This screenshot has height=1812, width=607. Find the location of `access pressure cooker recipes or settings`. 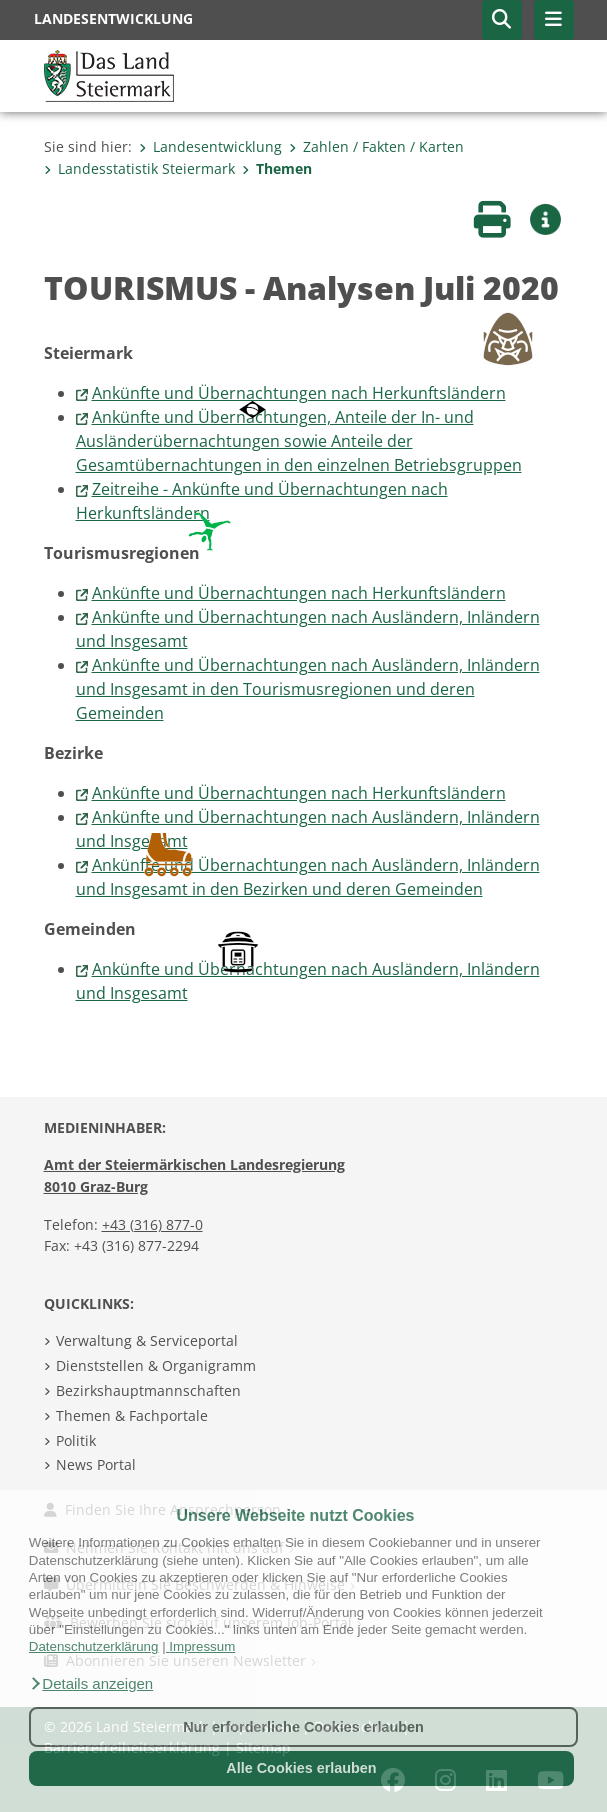

access pressure cooker recipes or settings is located at coordinates (238, 952).